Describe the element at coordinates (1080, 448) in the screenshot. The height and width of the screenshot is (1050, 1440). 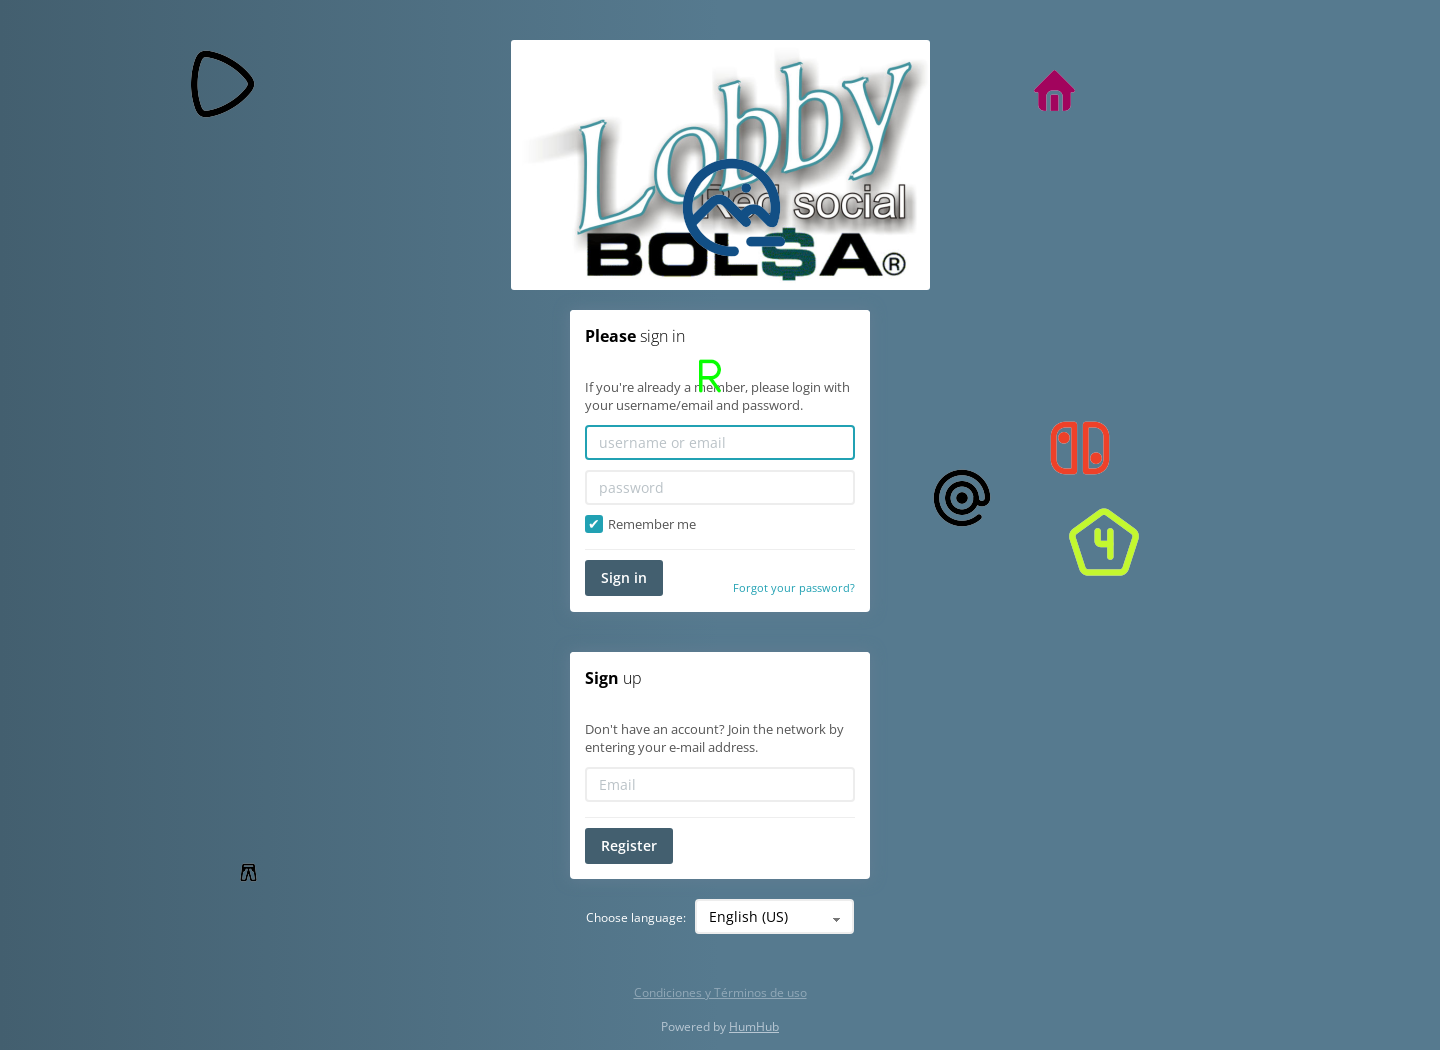
I see `access nintendo switch gaming features` at that location.